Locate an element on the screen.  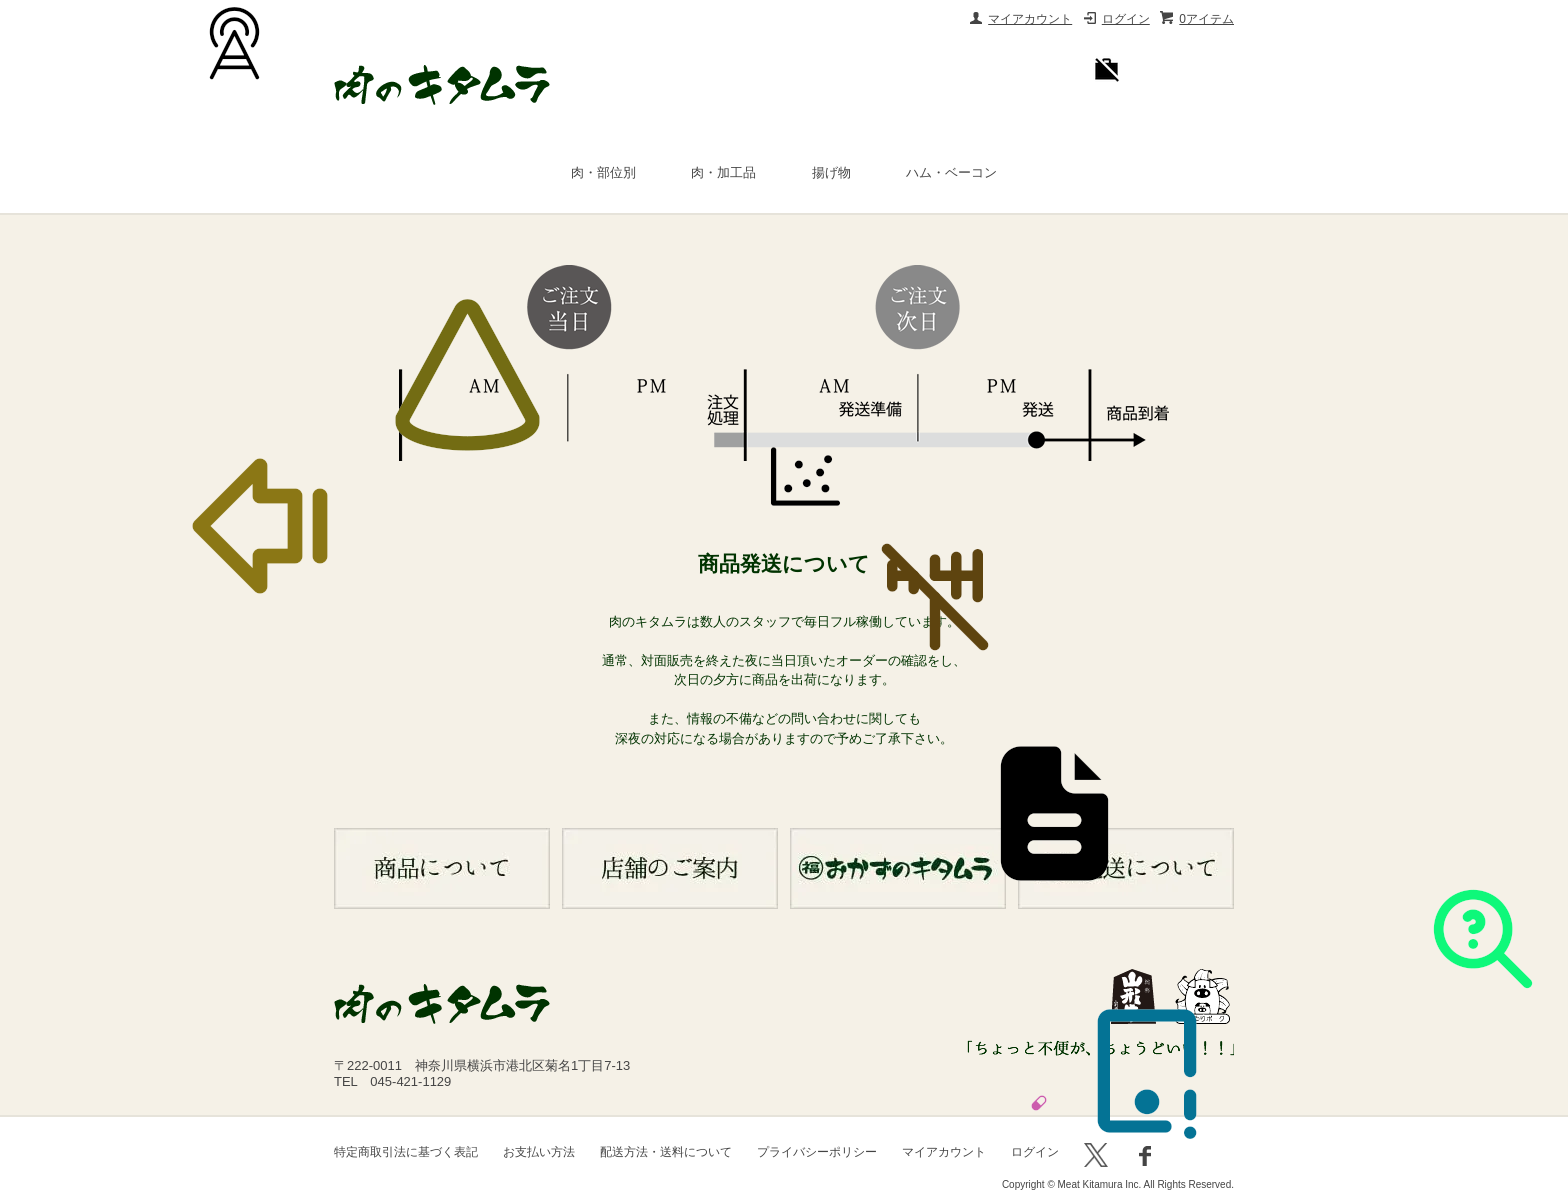
view file details or description is located at coordinates (1054, 813).